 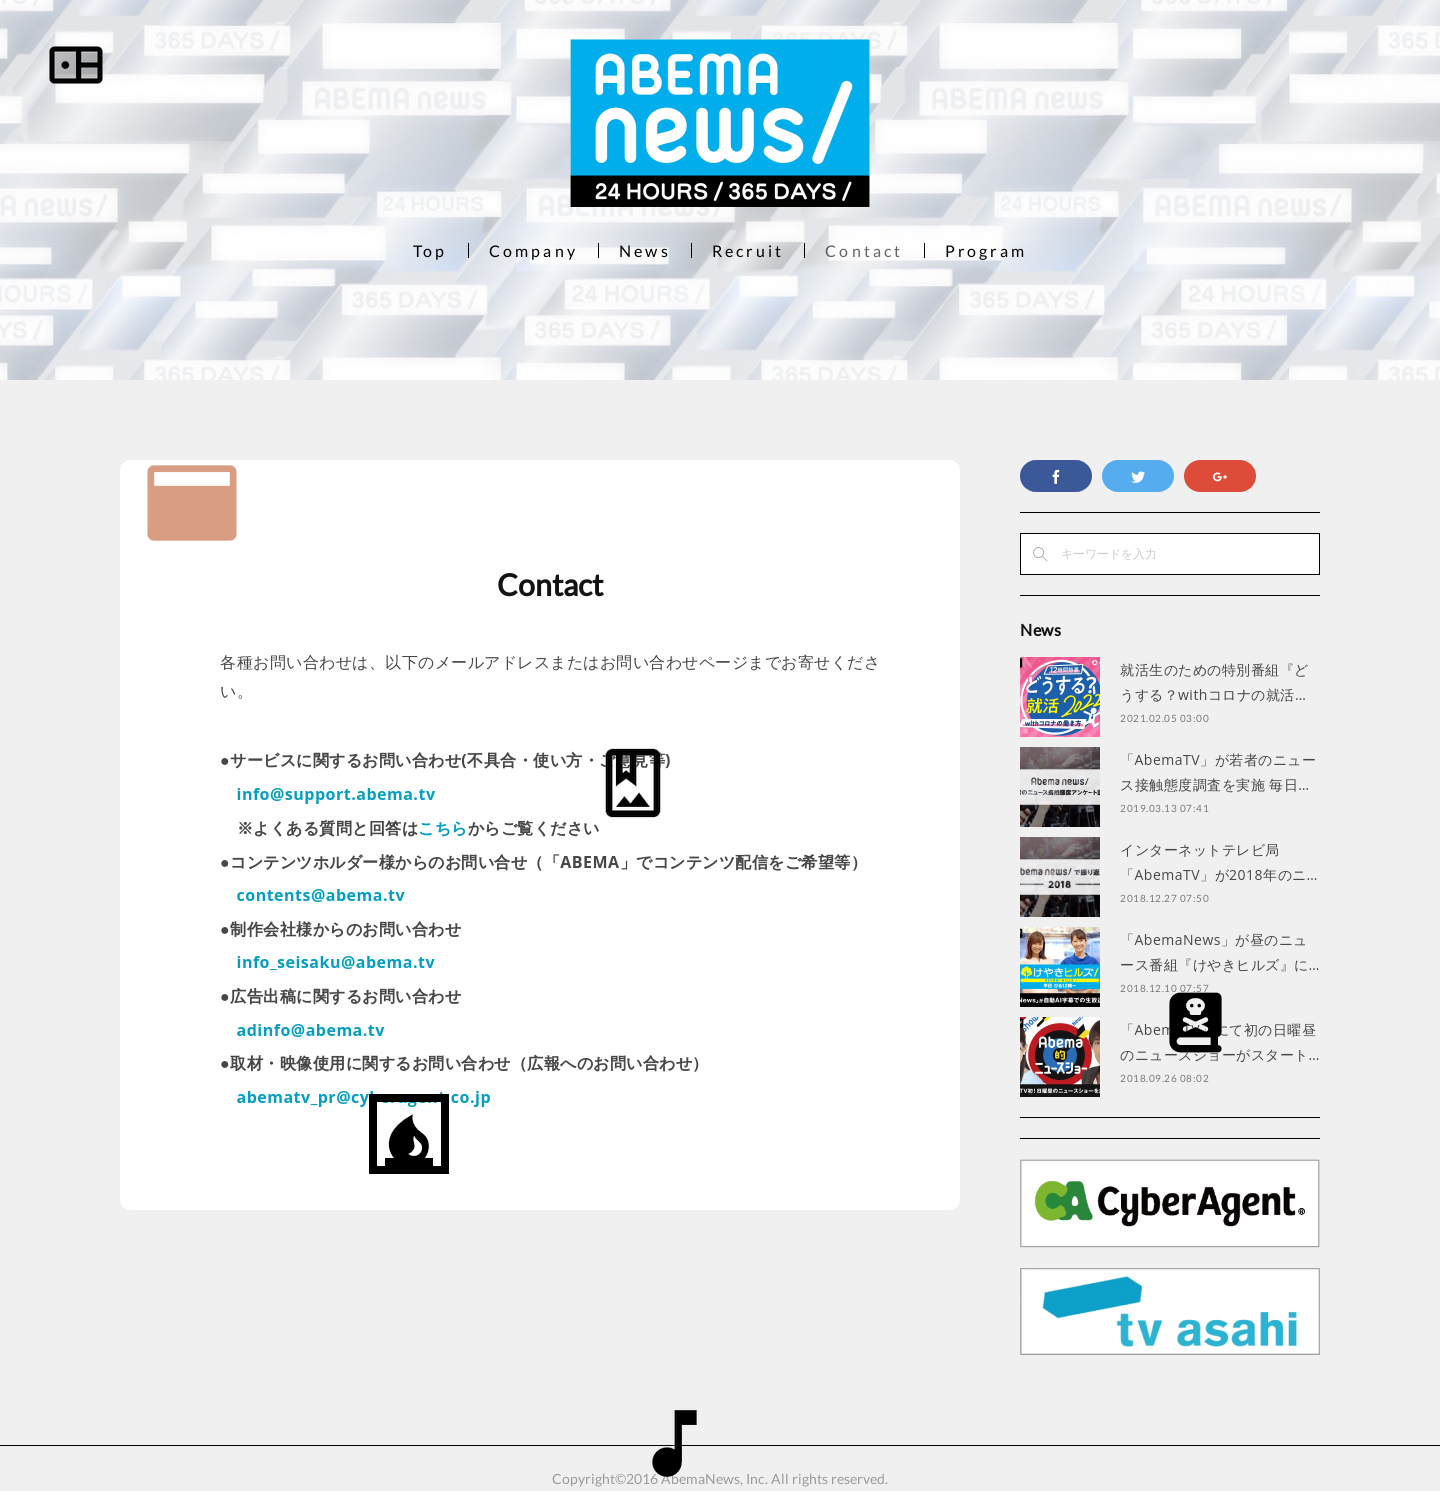 I want to click on access spooky or halloween-themed content, so click(x=1195, y=1022).